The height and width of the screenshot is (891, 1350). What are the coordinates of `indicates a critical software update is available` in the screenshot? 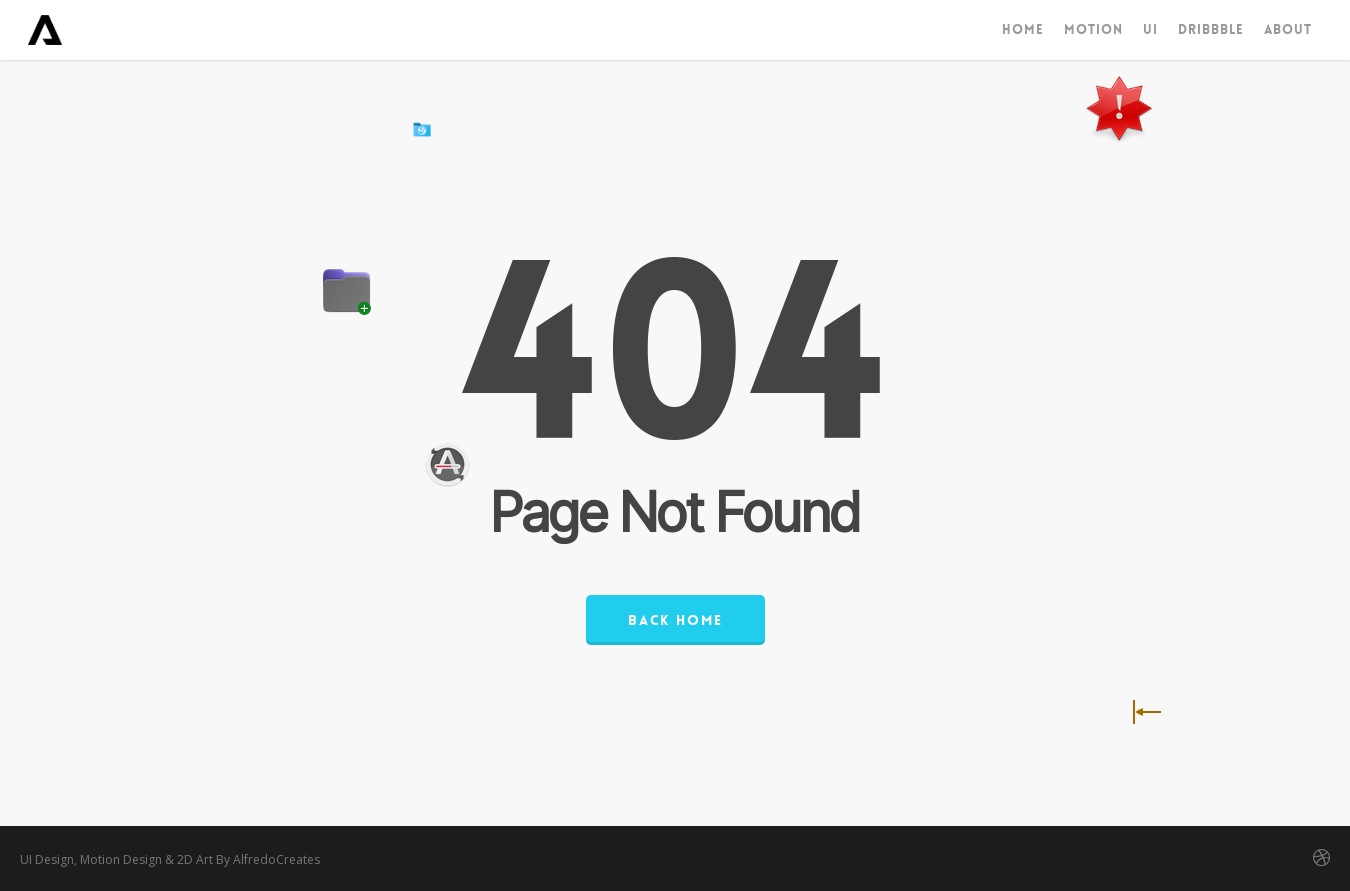 It's located at (1119, 108).